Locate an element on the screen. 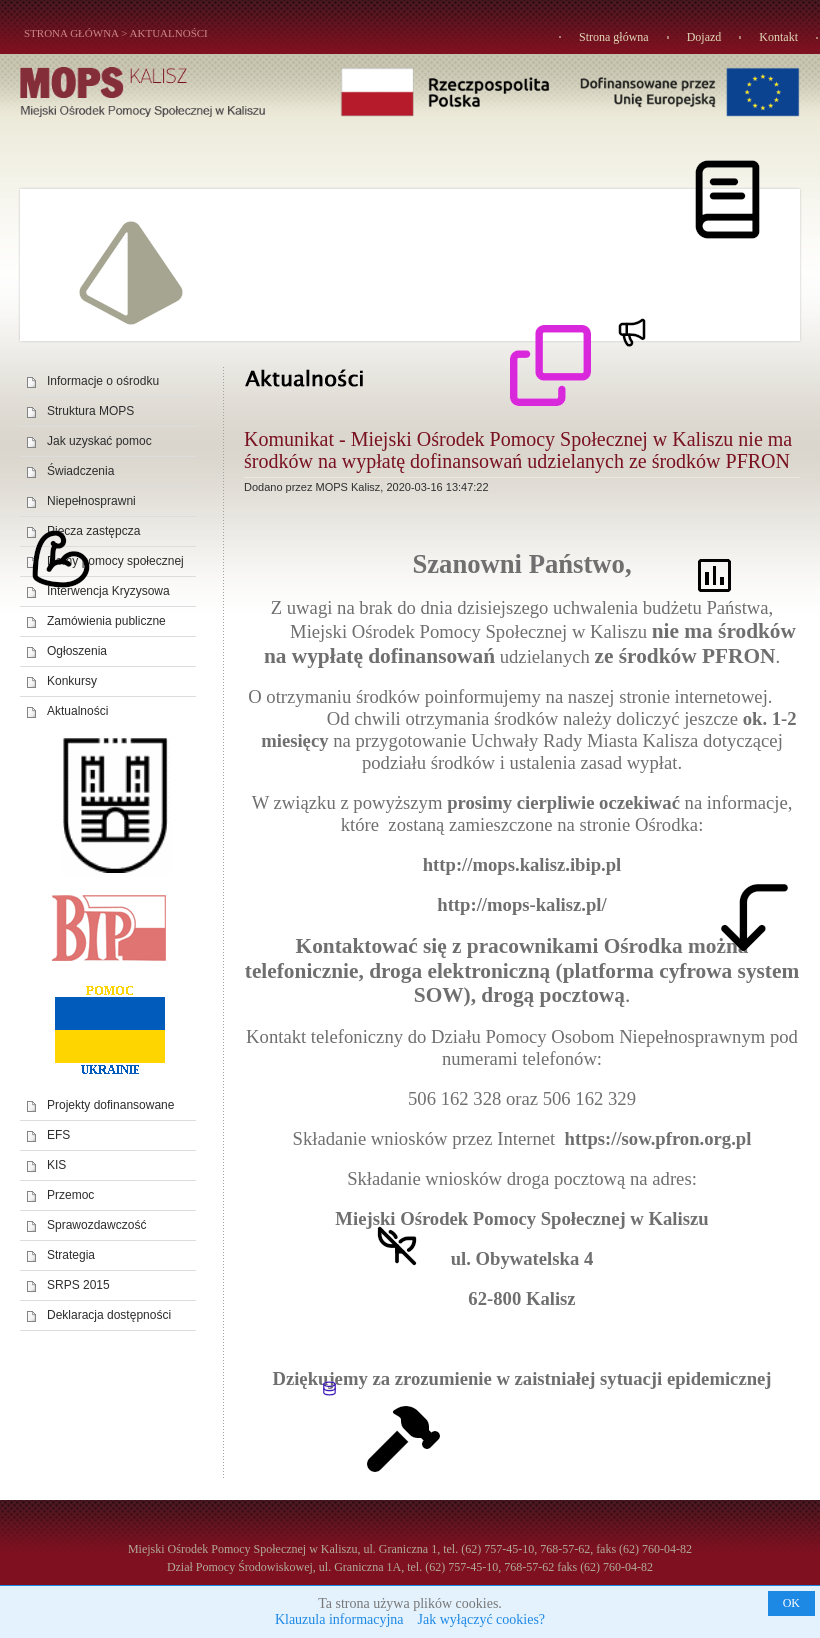  open a book or reading view is located at coordinates (727, 199).